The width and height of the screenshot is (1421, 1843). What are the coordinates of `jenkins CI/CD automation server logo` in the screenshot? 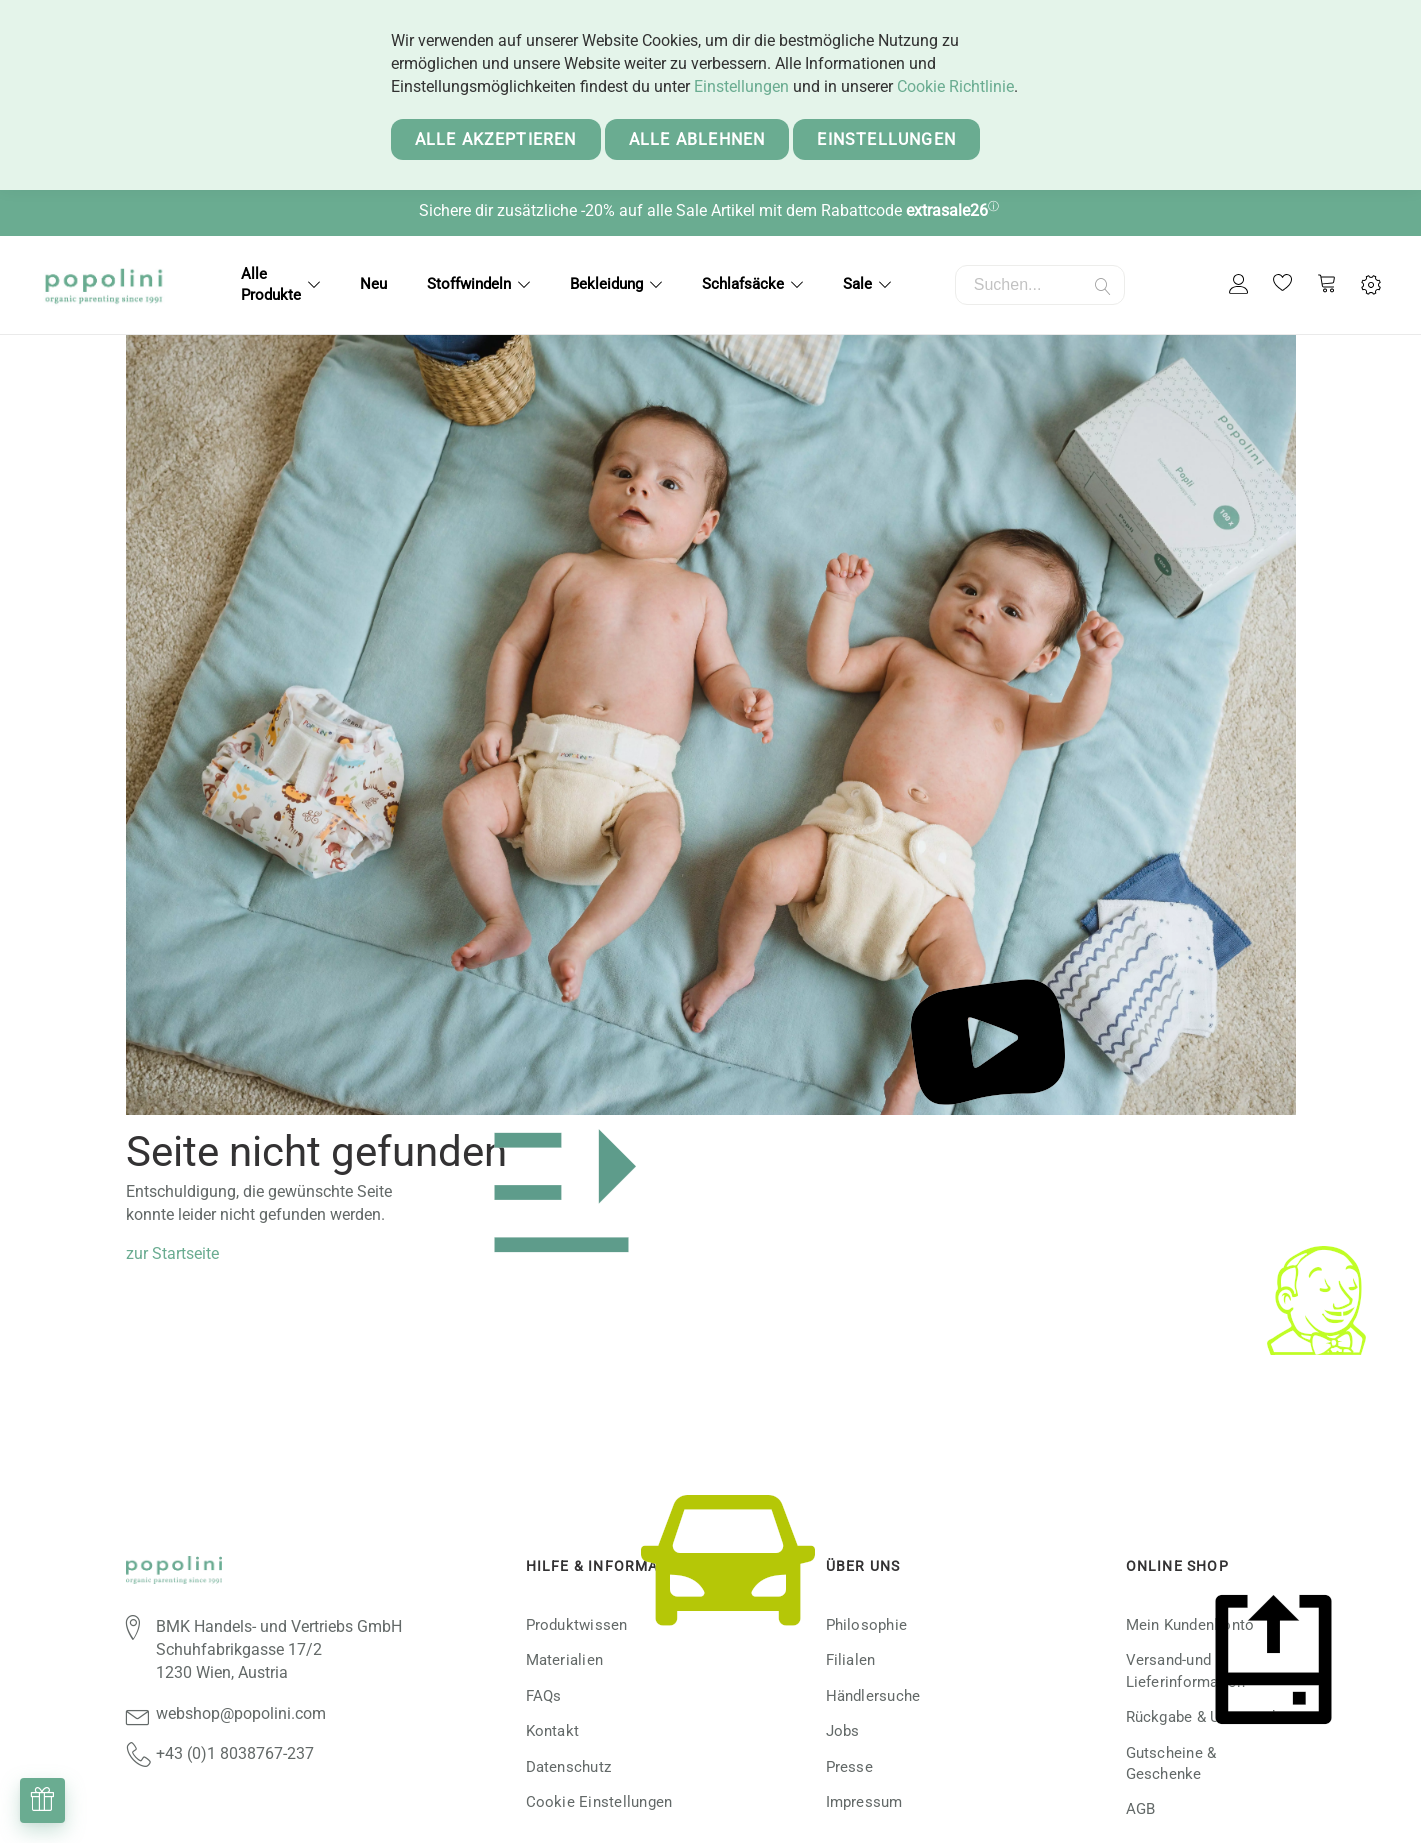 It's located at (1316, 1300).